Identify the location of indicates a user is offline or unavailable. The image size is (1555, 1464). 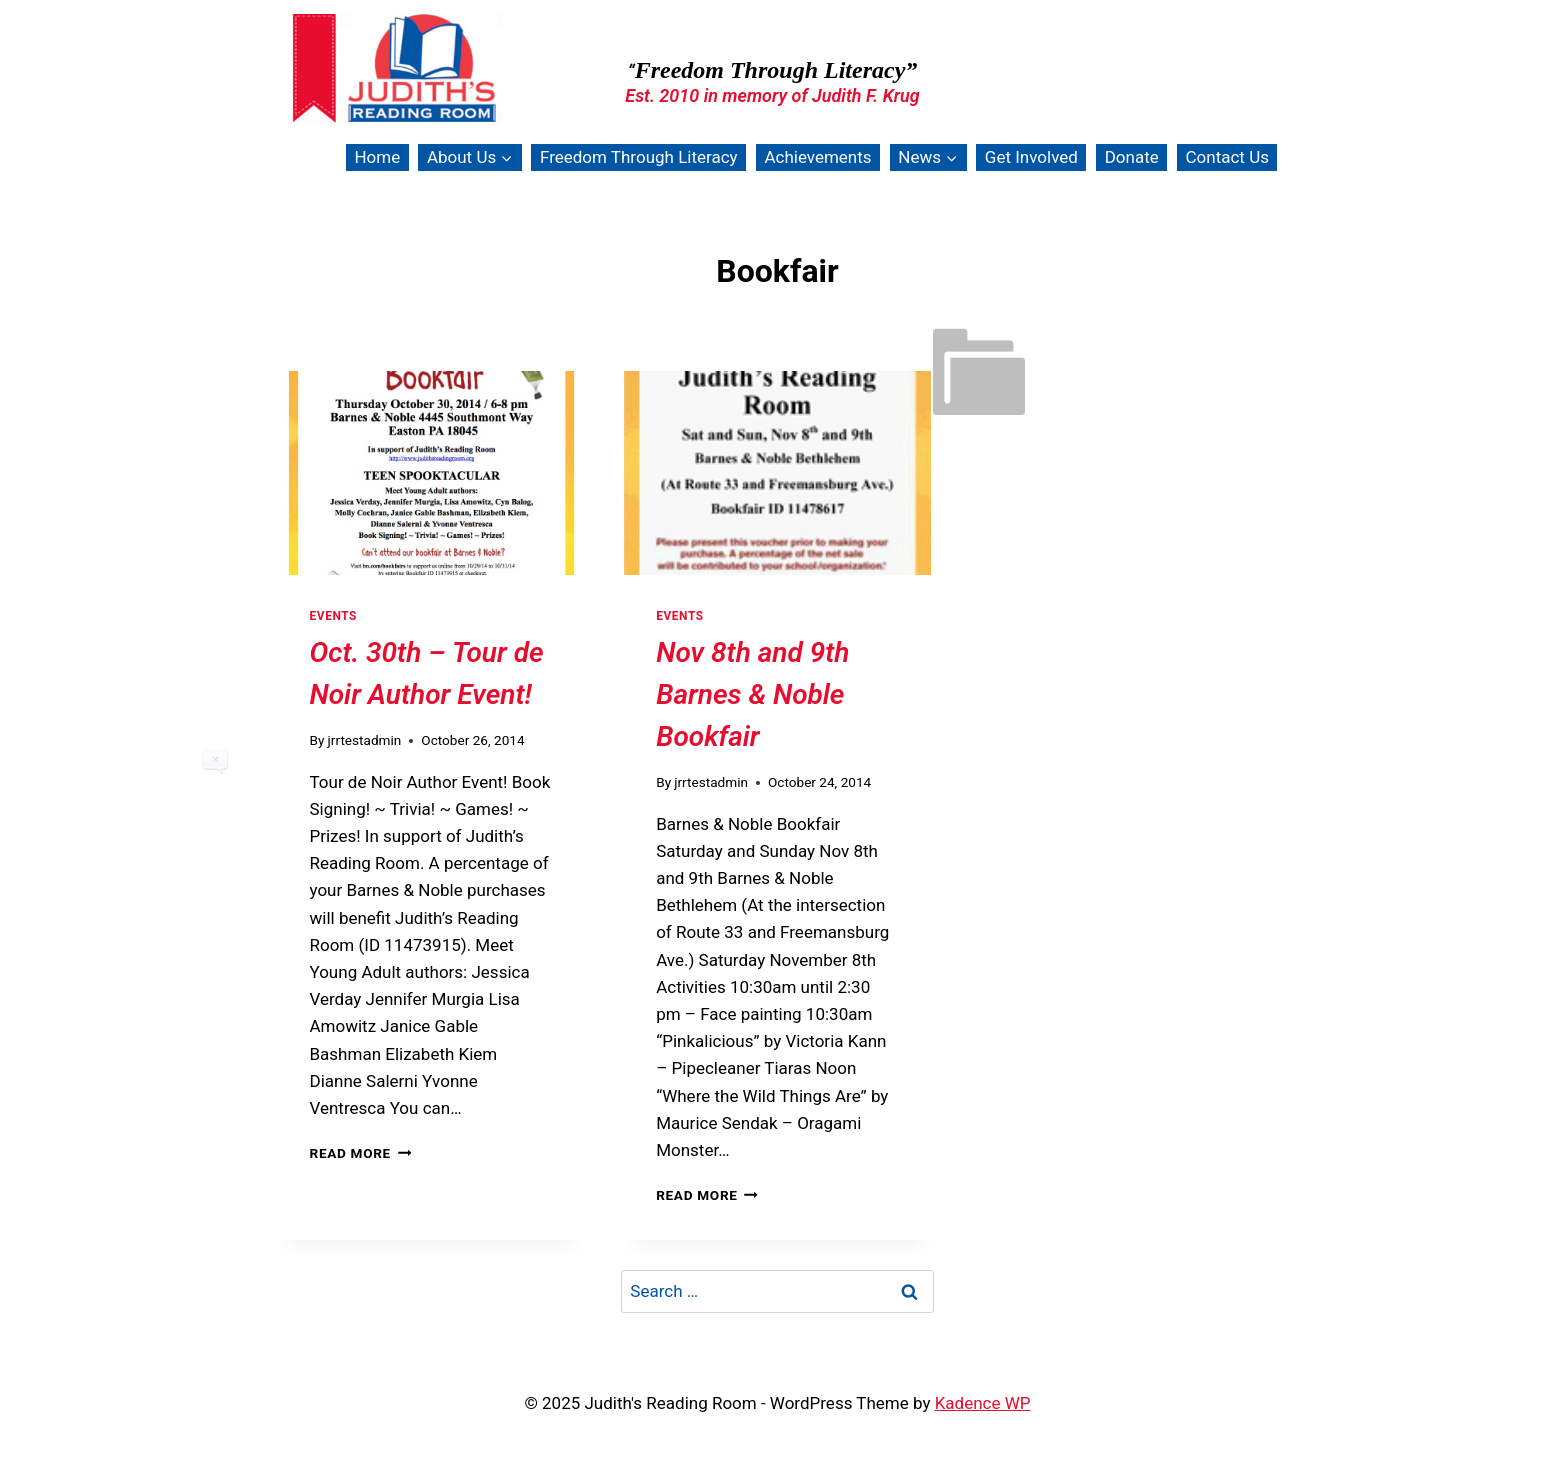
(215, 761).